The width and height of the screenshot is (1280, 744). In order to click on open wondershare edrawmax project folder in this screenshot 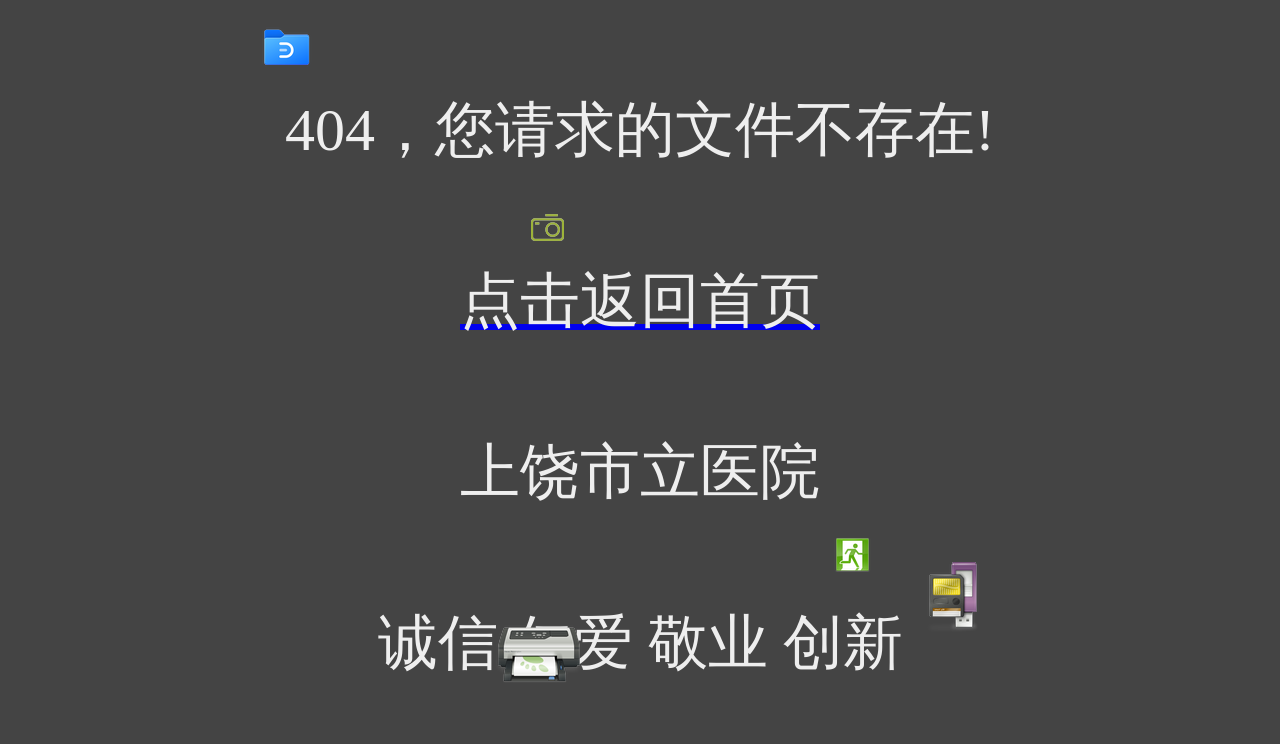, I will do `click(286, 48)`.